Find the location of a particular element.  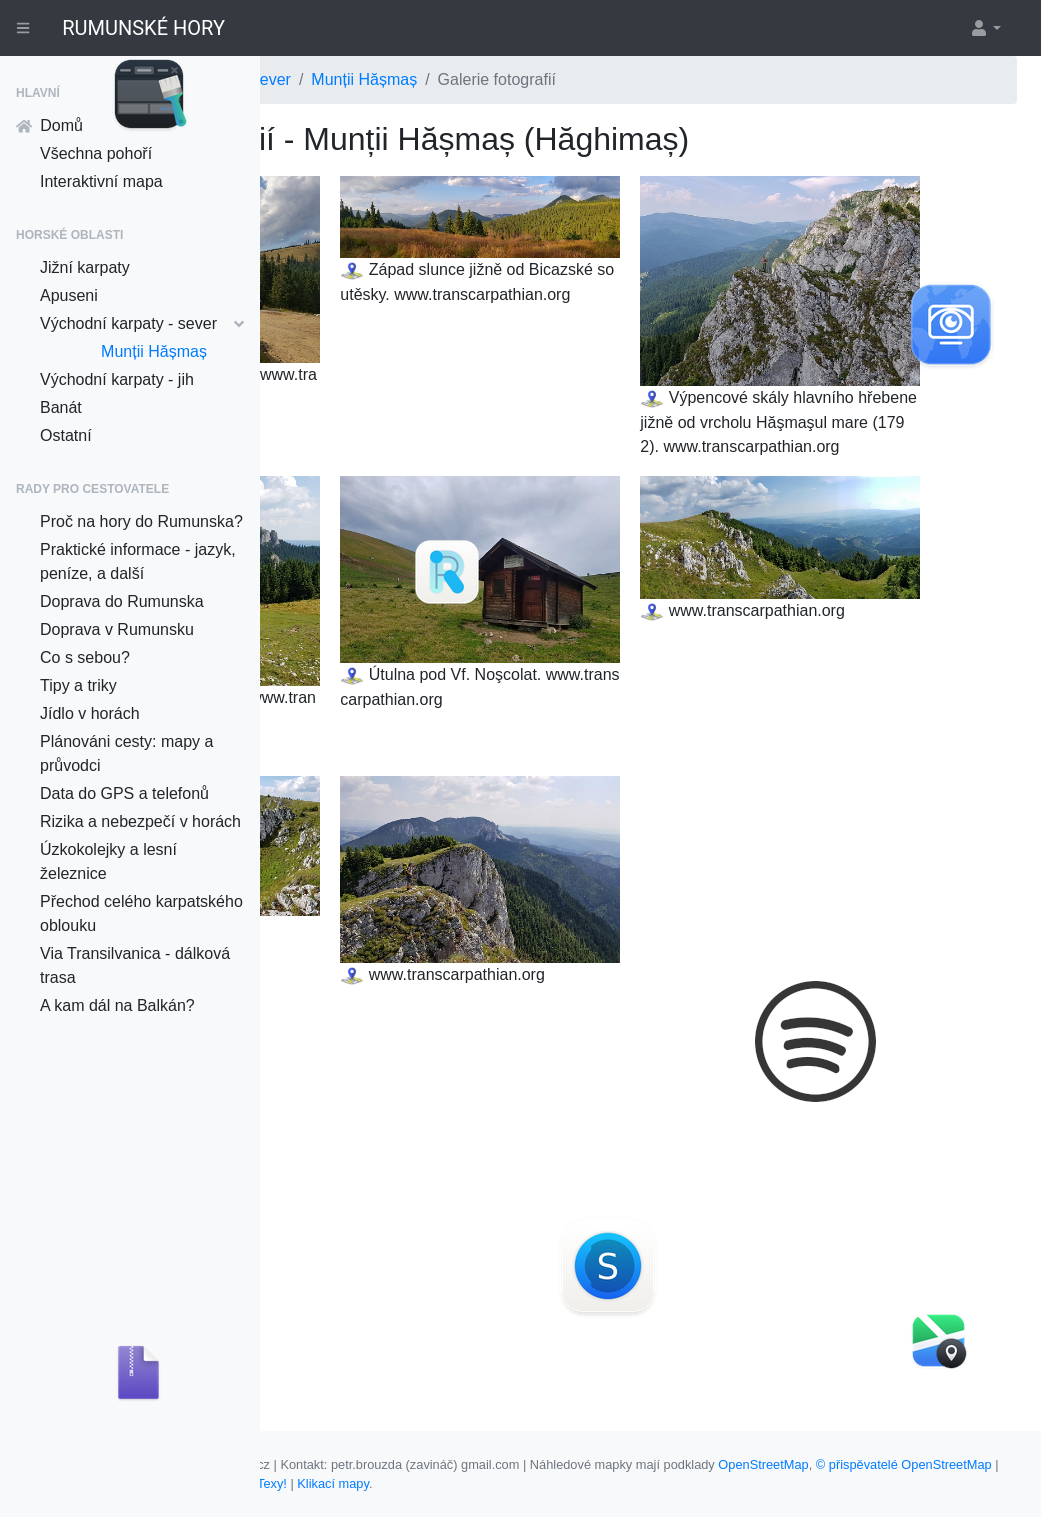

open Google Maps is located at coordinates (938, 1340).